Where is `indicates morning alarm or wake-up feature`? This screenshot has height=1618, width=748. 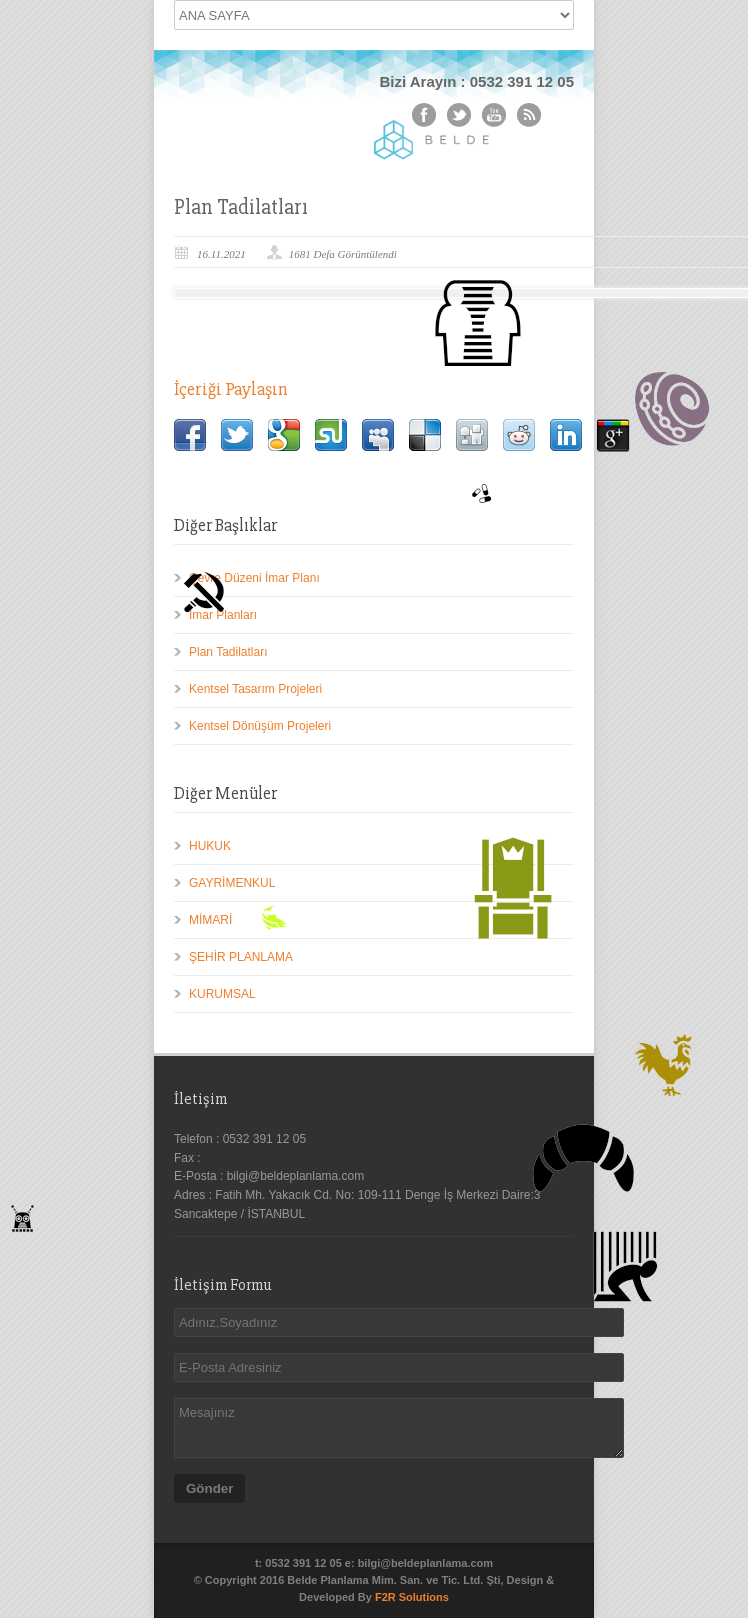
indicates morning alarm or wake-up feature is located at coordinates (663, 1065).